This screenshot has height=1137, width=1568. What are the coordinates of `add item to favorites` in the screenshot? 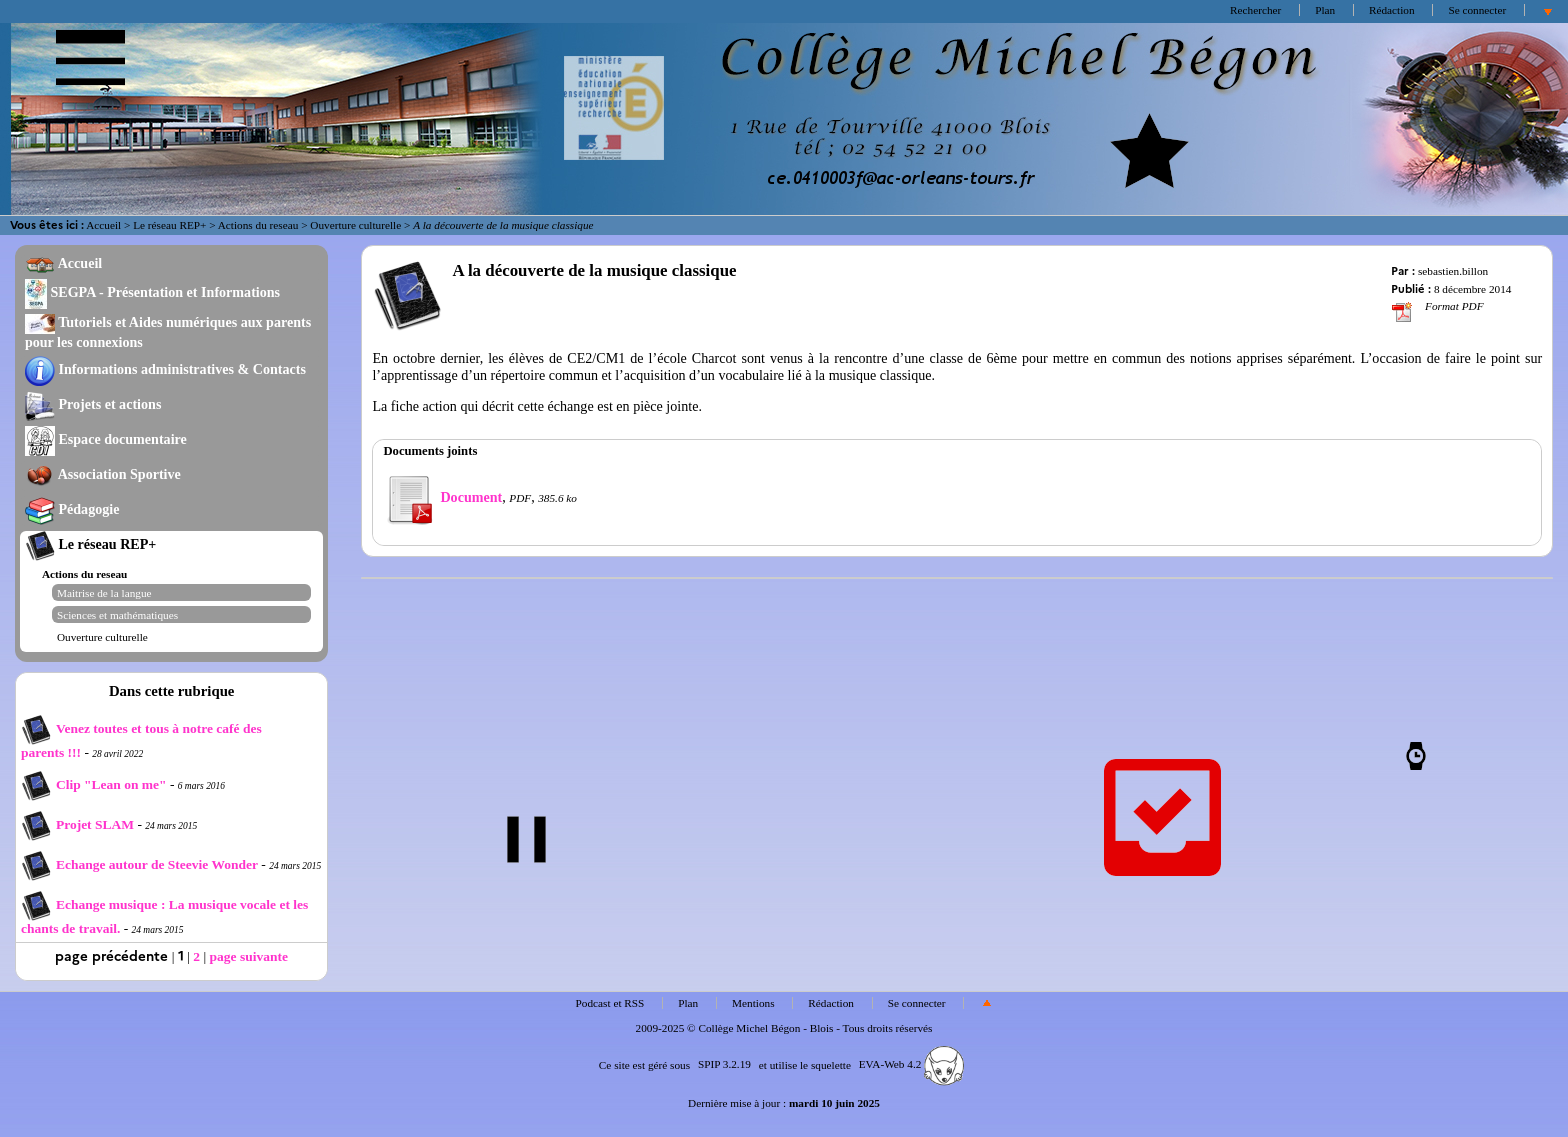 It's located at (1149, 154).